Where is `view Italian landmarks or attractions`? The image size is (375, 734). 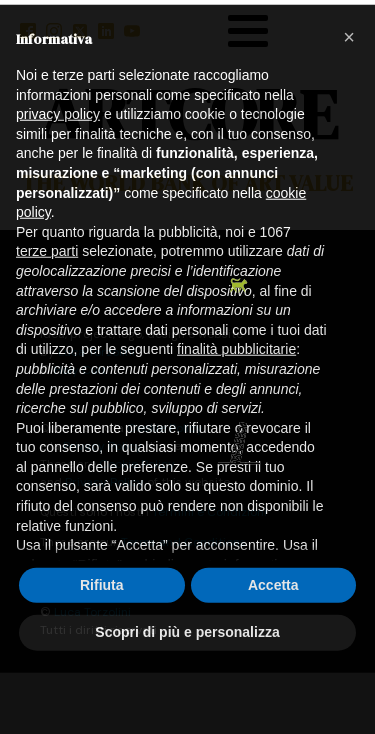 view Italian landmarks or attractions is located at coordinates (239, 443).